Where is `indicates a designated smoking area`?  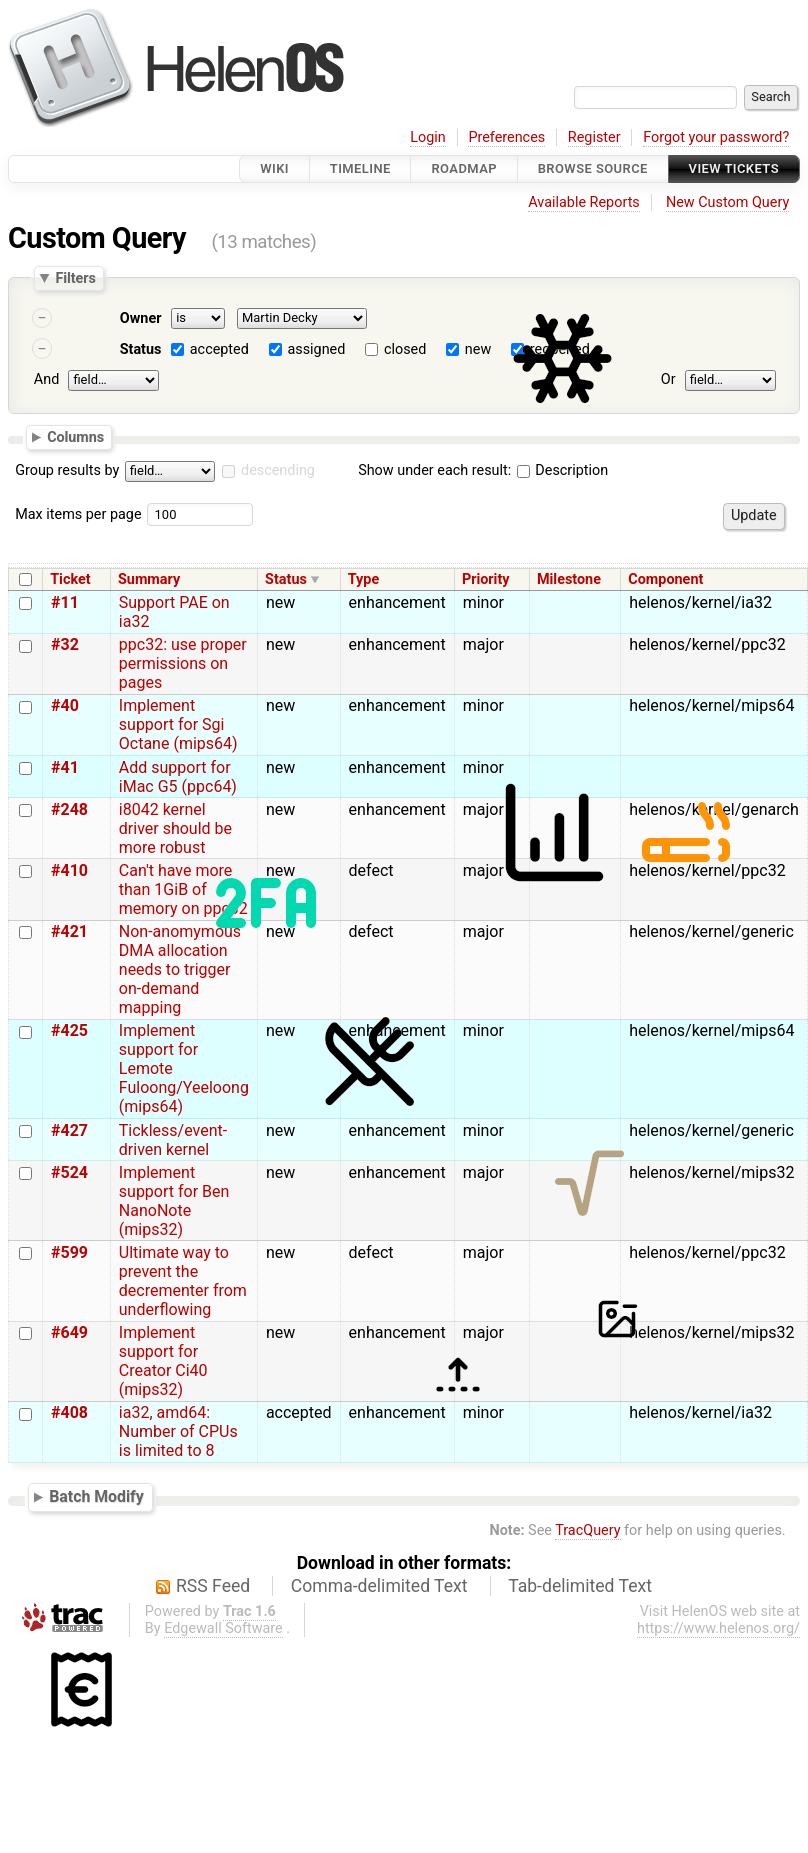 indicates a designated smoking area is located at coordinates (686, 842).